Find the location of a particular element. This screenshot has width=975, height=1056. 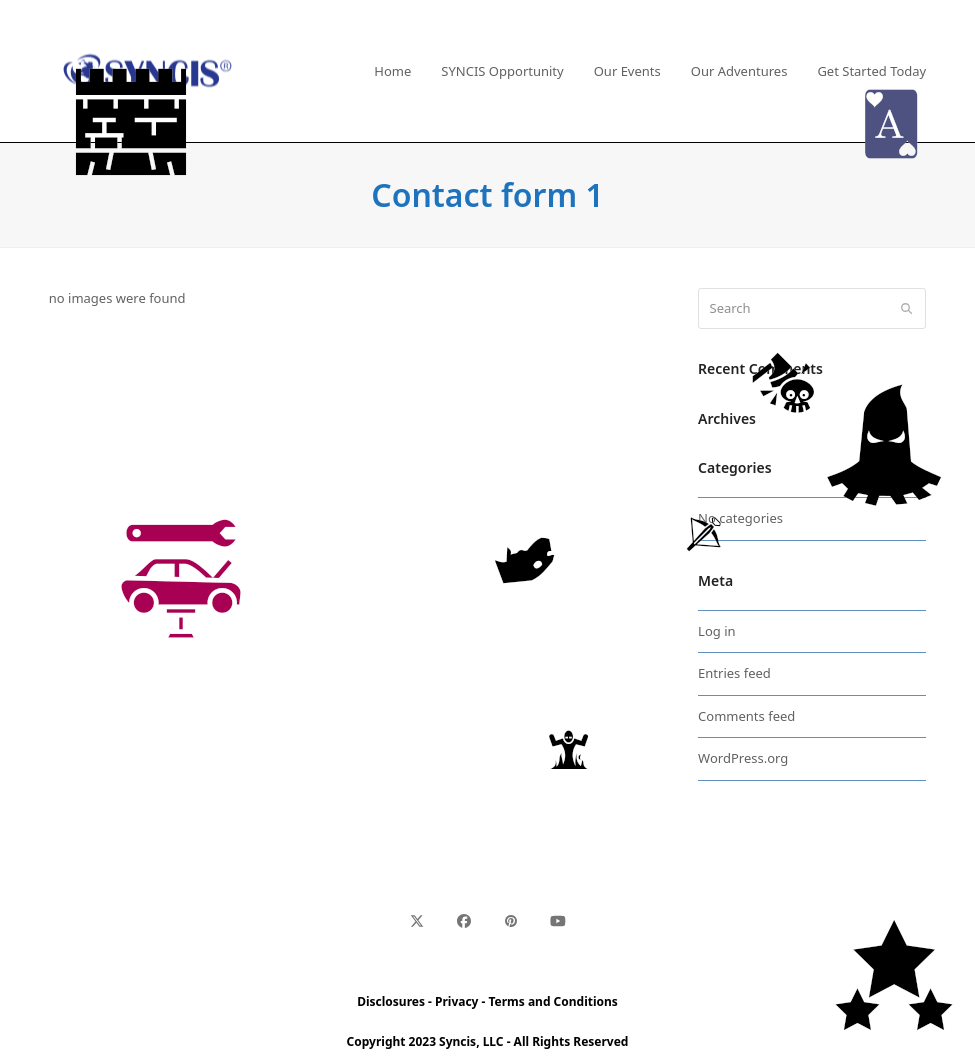

build or upgrade defensive fortifications is located at coordinates (131, 120).